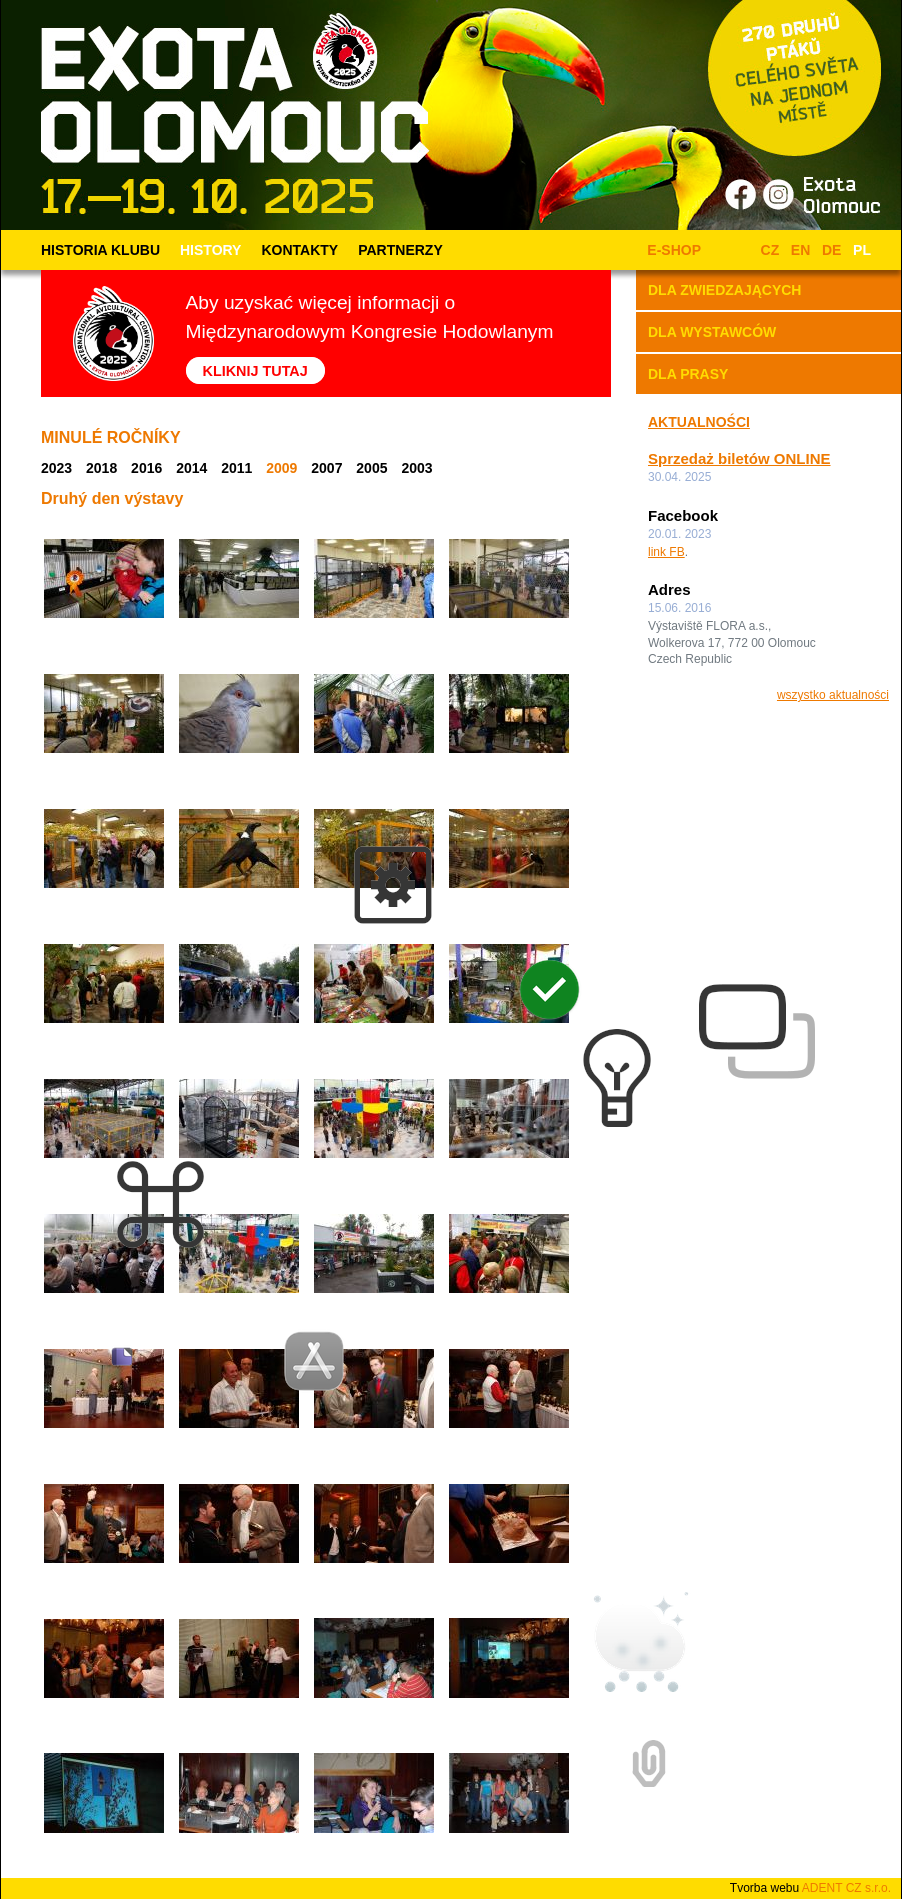 The height and width of the screenshot is (1899, 902). I want to click on access object emojis and symbols, so click(614, 1078).